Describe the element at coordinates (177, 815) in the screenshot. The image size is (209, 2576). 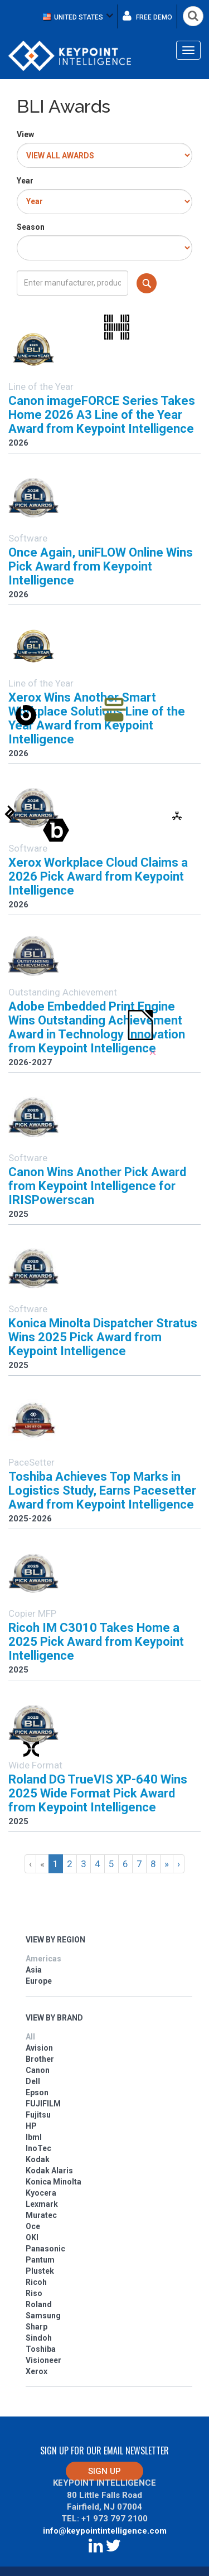
I see `google cloud spanner database service logo` at that location.